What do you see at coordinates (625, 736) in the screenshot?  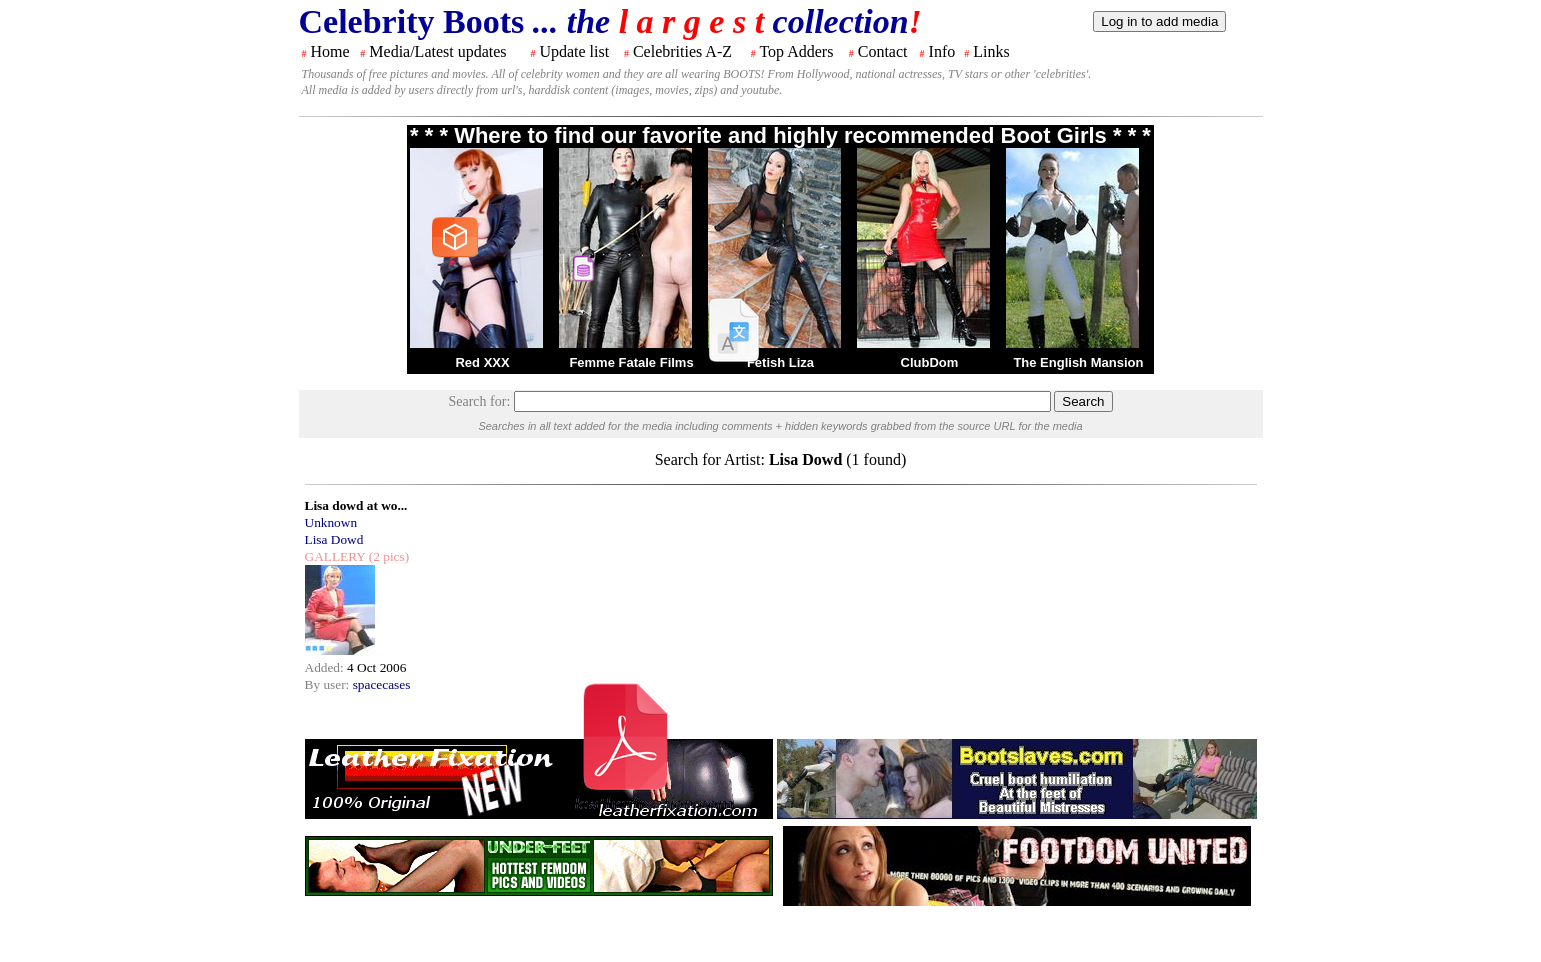 I see `a compressed PDF document file` at bounding box center [625, 736].